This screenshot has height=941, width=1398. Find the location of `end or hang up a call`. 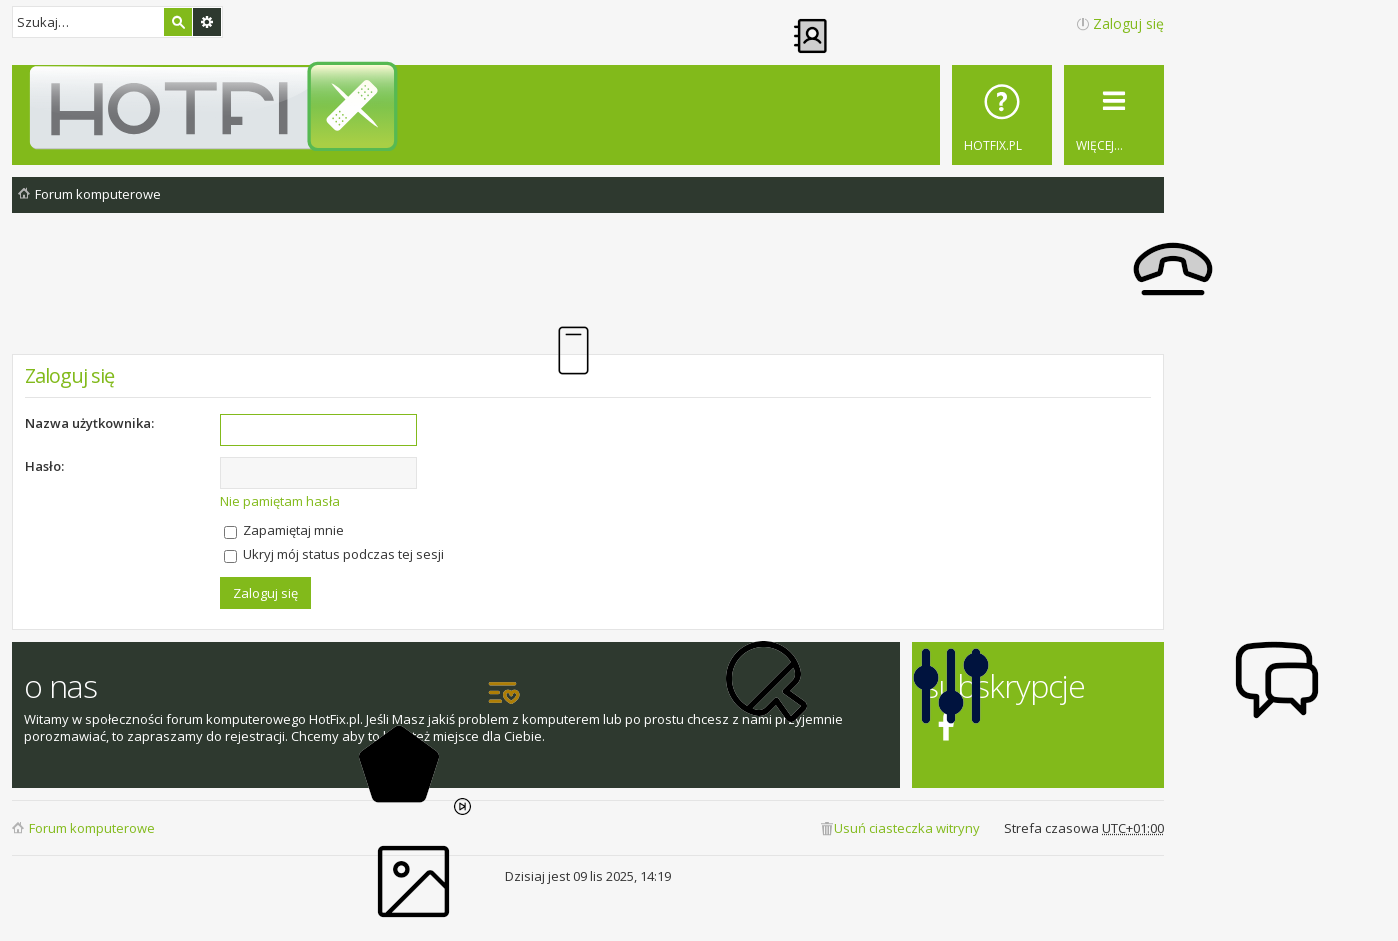

end or hang up a call is located at coordinates (1173, 269).